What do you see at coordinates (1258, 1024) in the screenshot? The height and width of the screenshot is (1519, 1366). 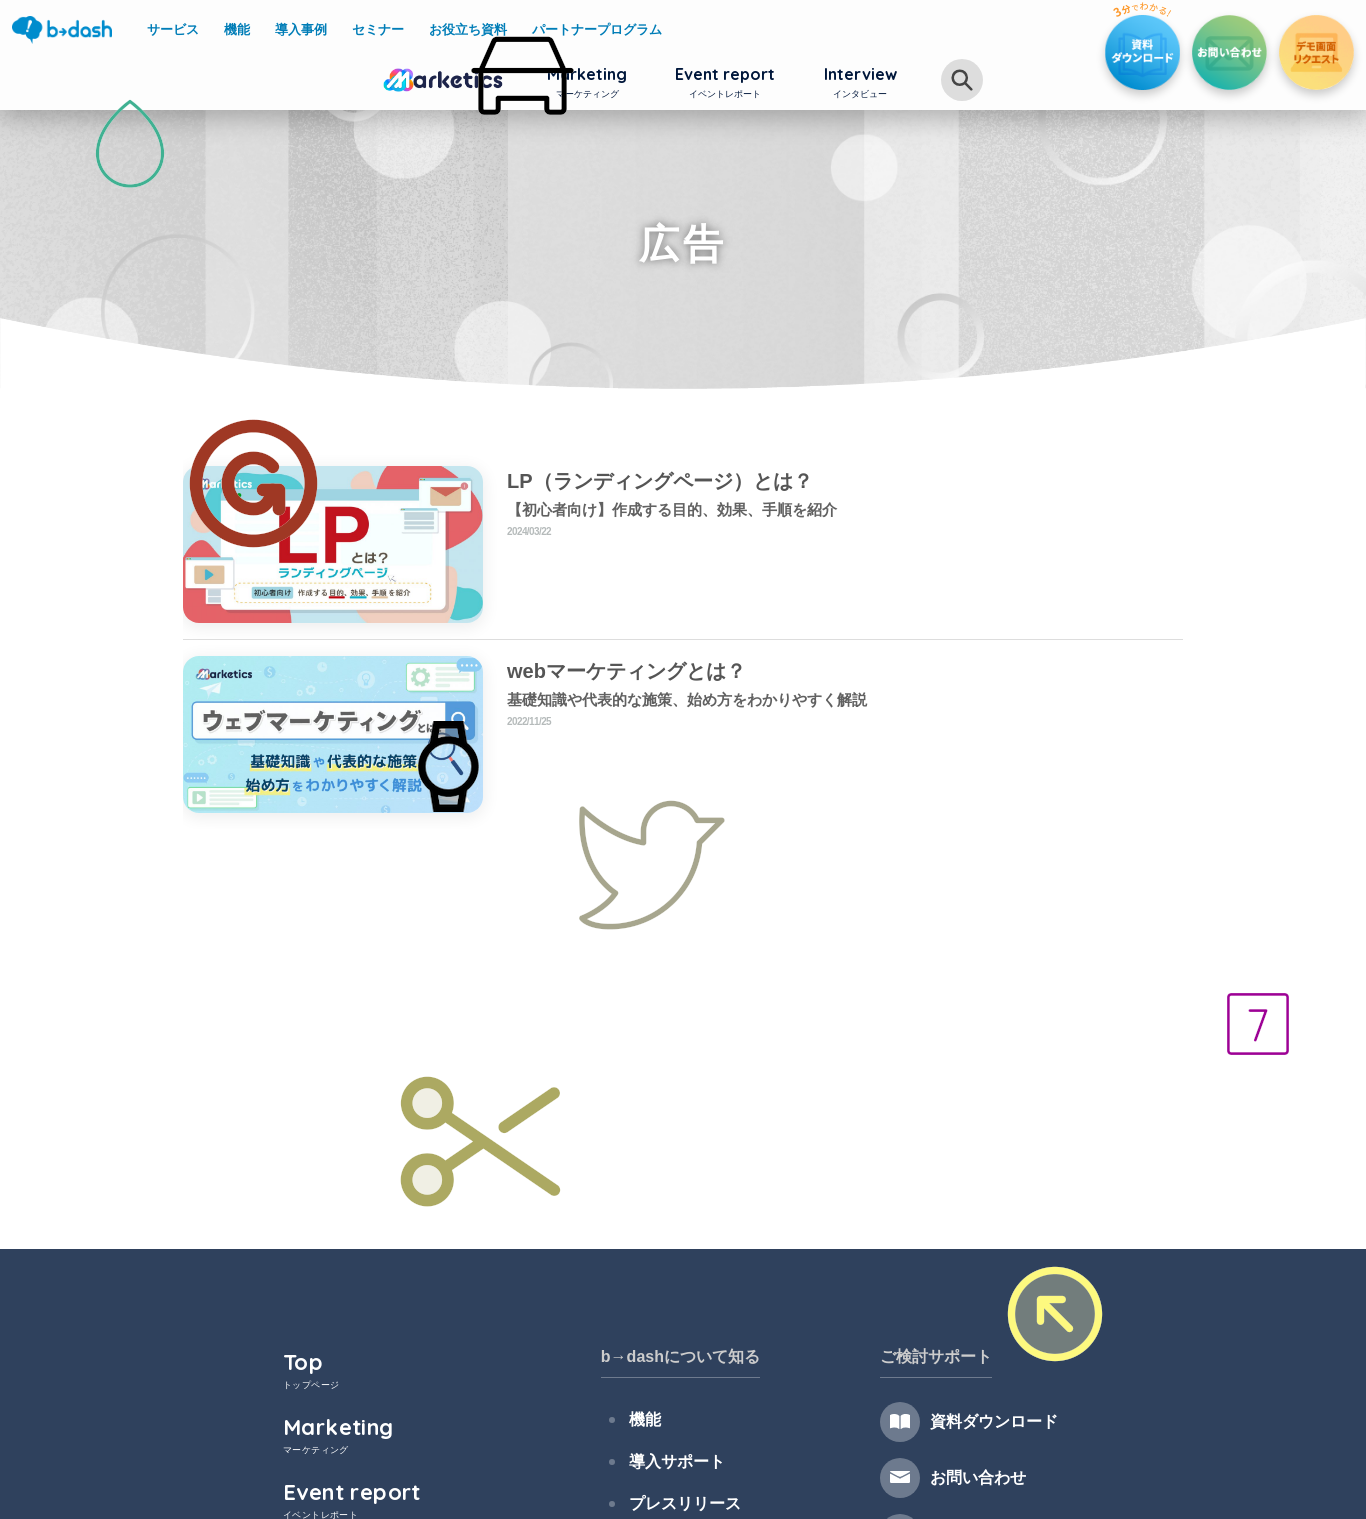 I see `select or input the number seven` at bounding box center [1258, 1024].